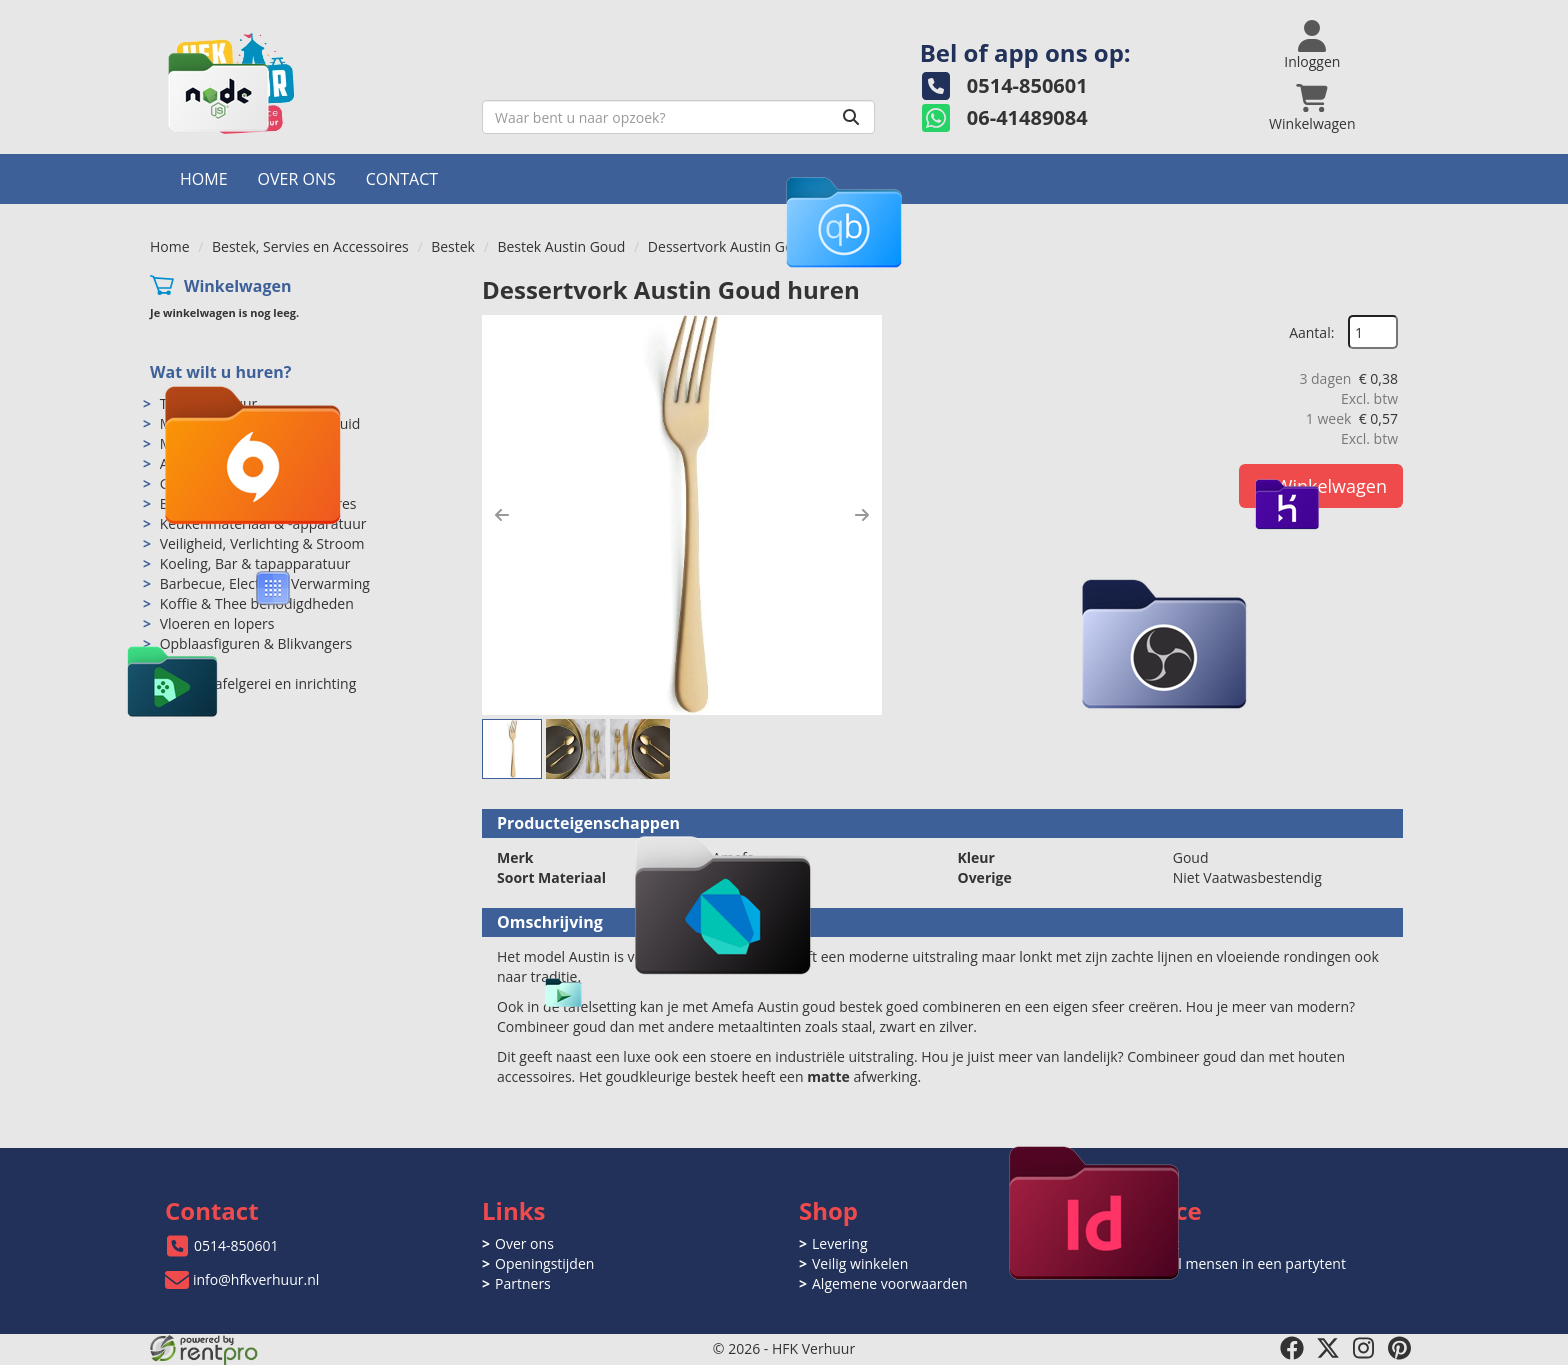 This screenshot has height=1365, width=1568. Describe the element at coordinates (273, 588) in the screenshot. I see `view other applications` at that location.